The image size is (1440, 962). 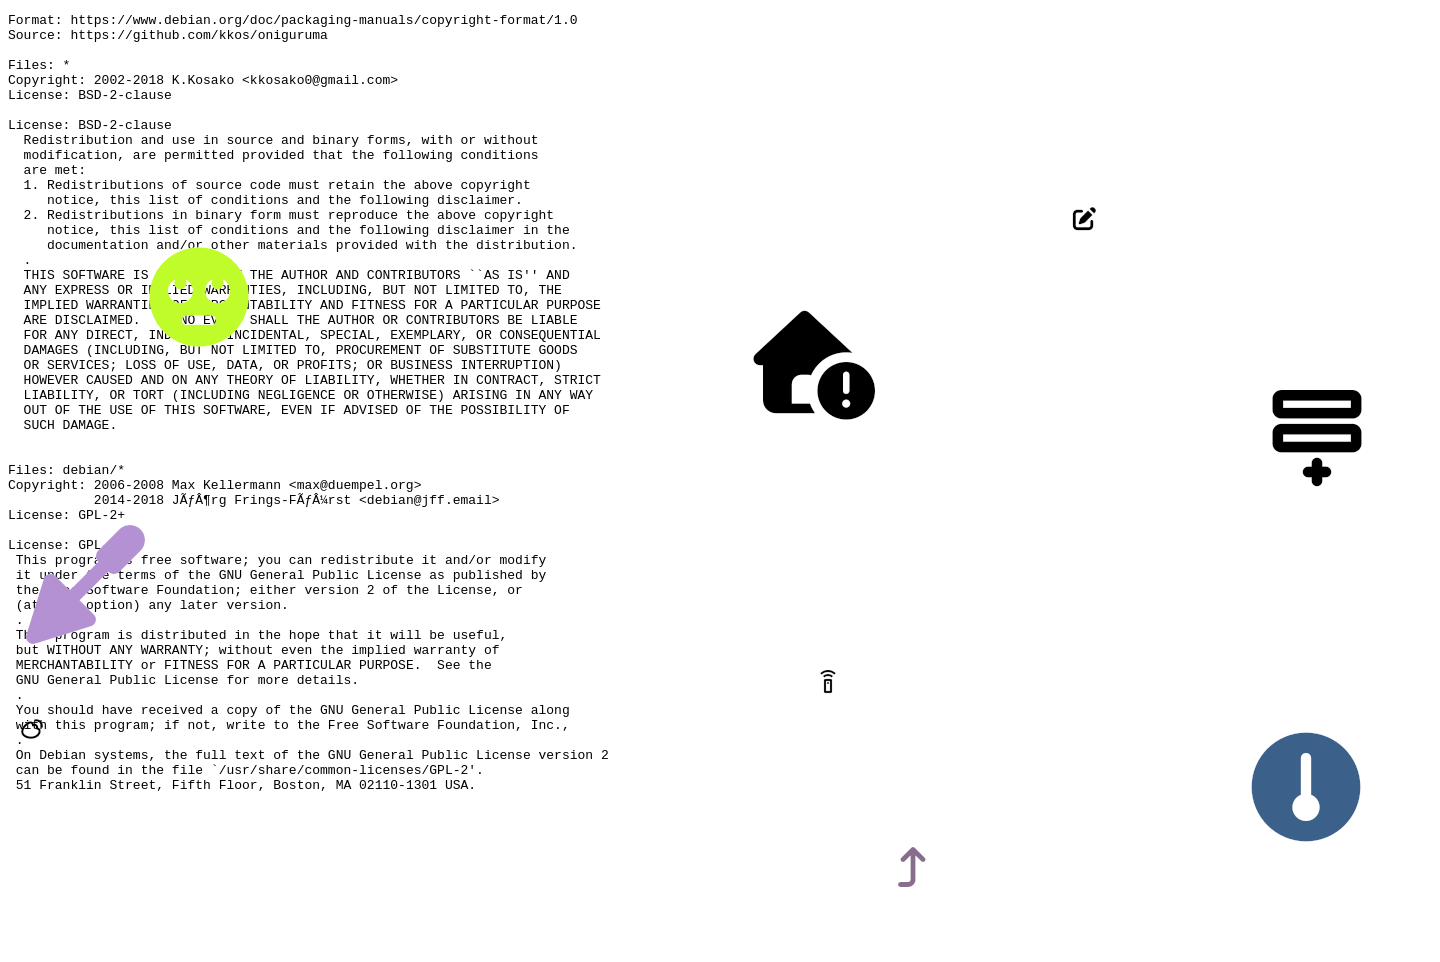 What do you see at coordinates (32, 729) in the screenshot?
I see `open weibo app` at bounding box center [32, 729].